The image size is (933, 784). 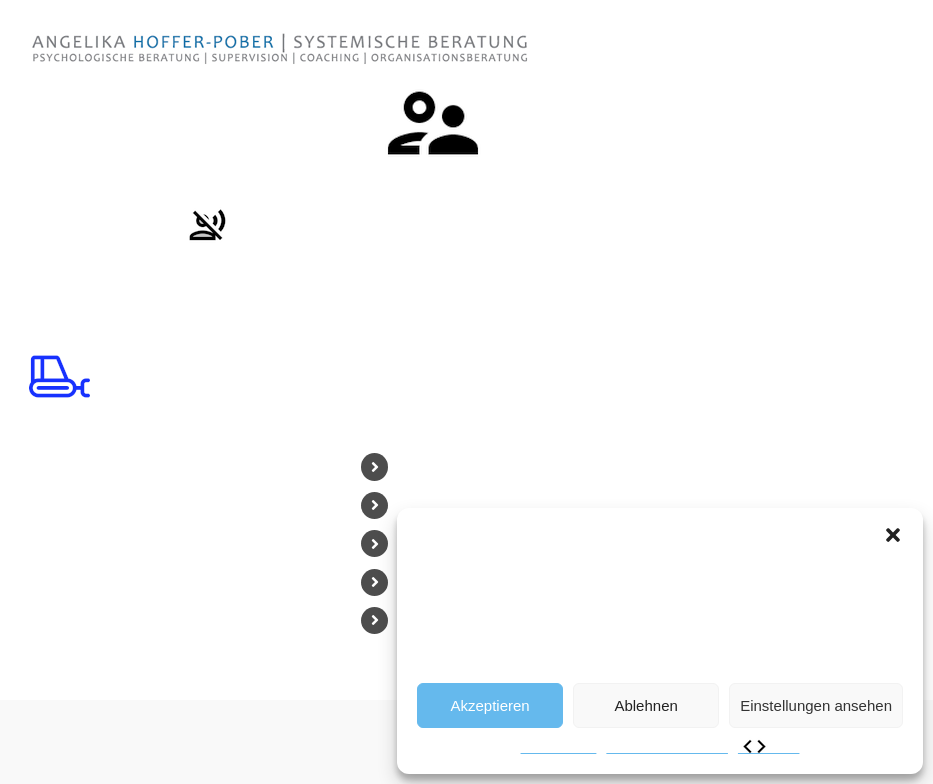 I want to click on construction or building in progress, so click(x=59, y=376).